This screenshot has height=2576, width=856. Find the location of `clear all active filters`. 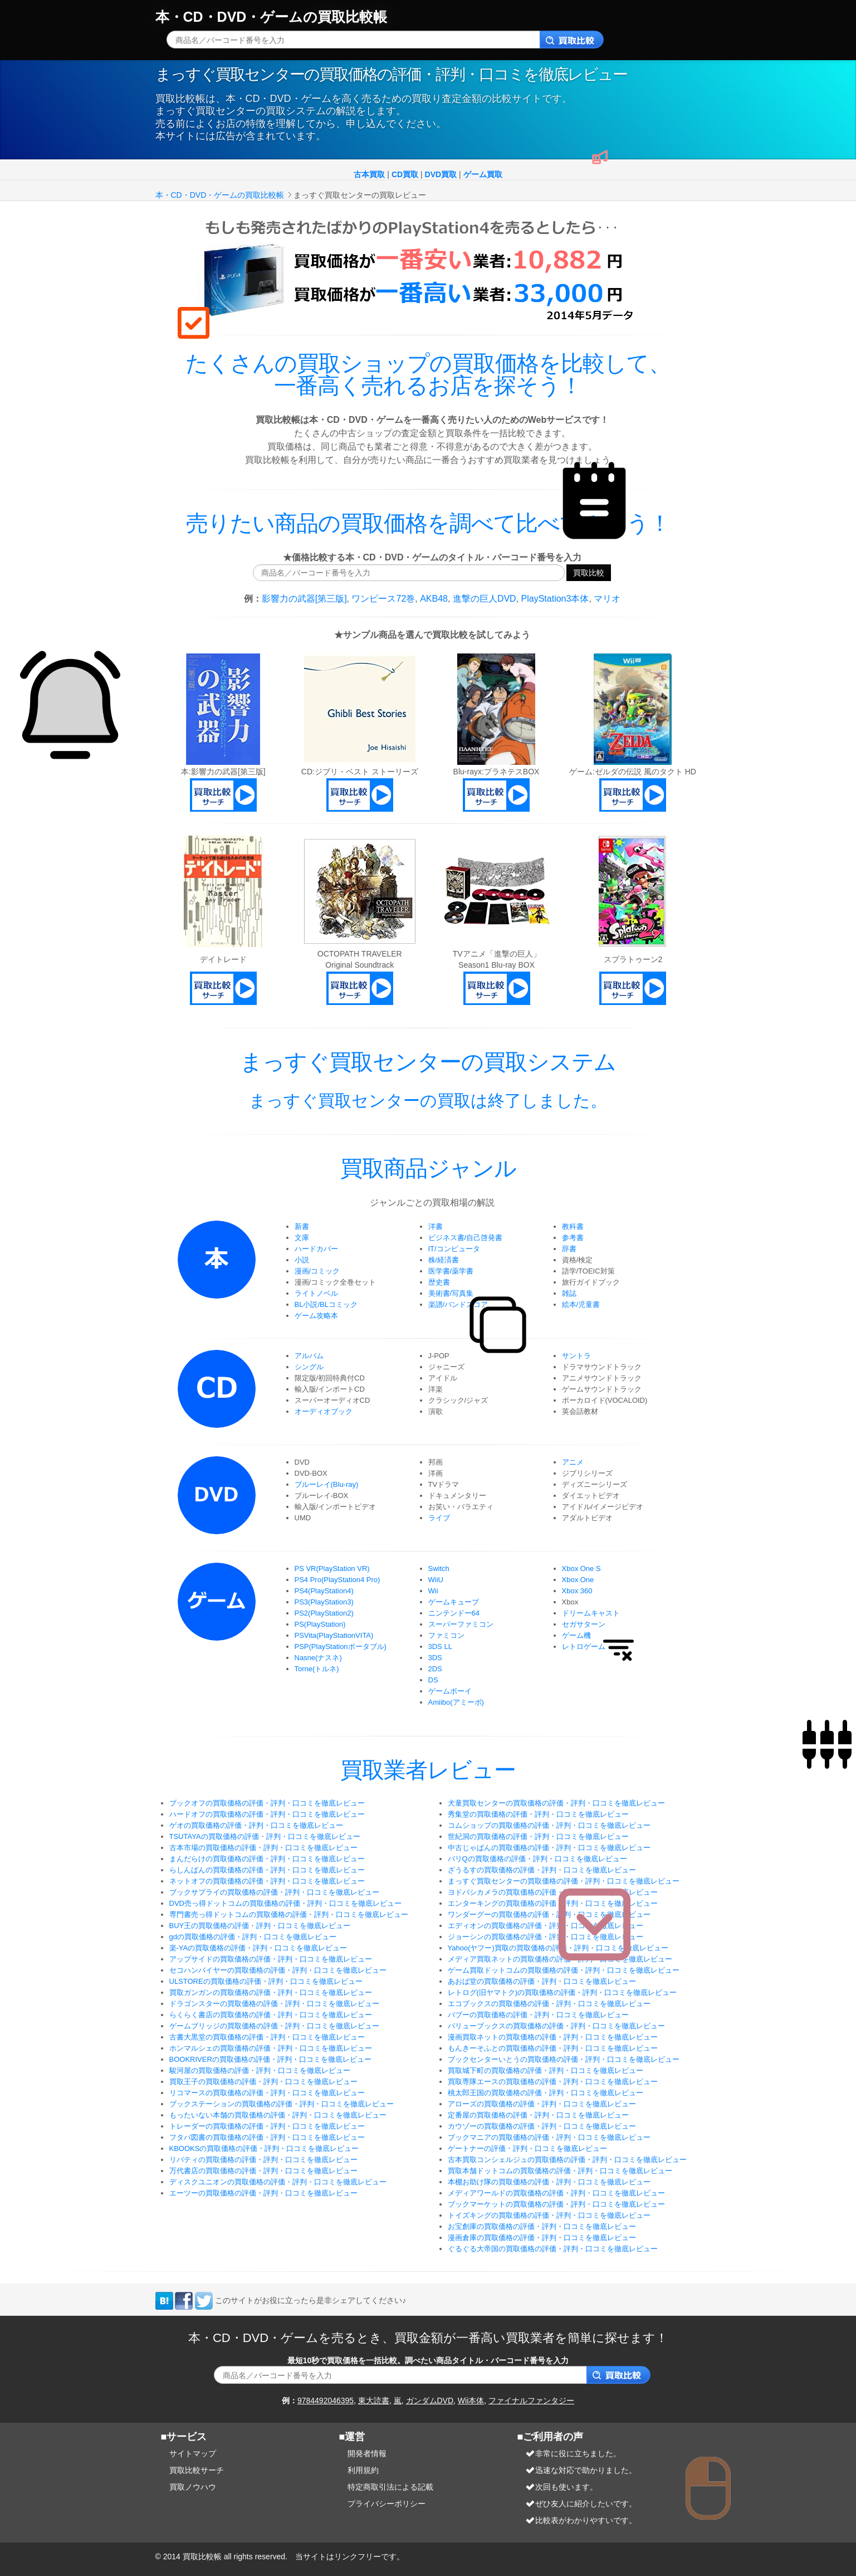

clear all active filters is located at coordinates (618, 1646).